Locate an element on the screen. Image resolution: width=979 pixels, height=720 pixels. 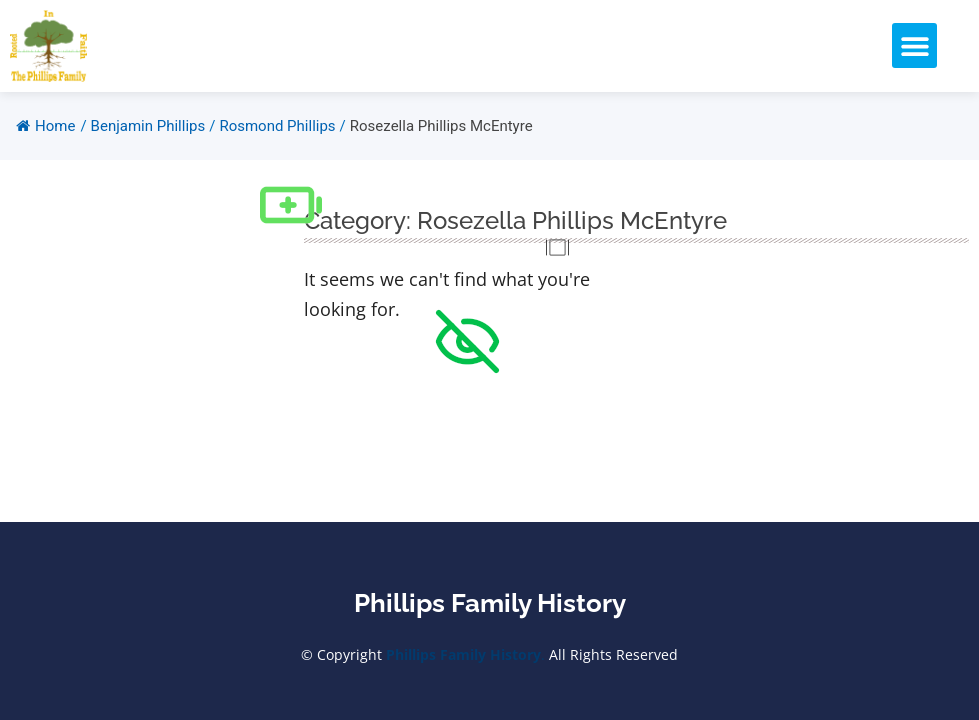
add or extend battery life is located at coordinates (291, 205).